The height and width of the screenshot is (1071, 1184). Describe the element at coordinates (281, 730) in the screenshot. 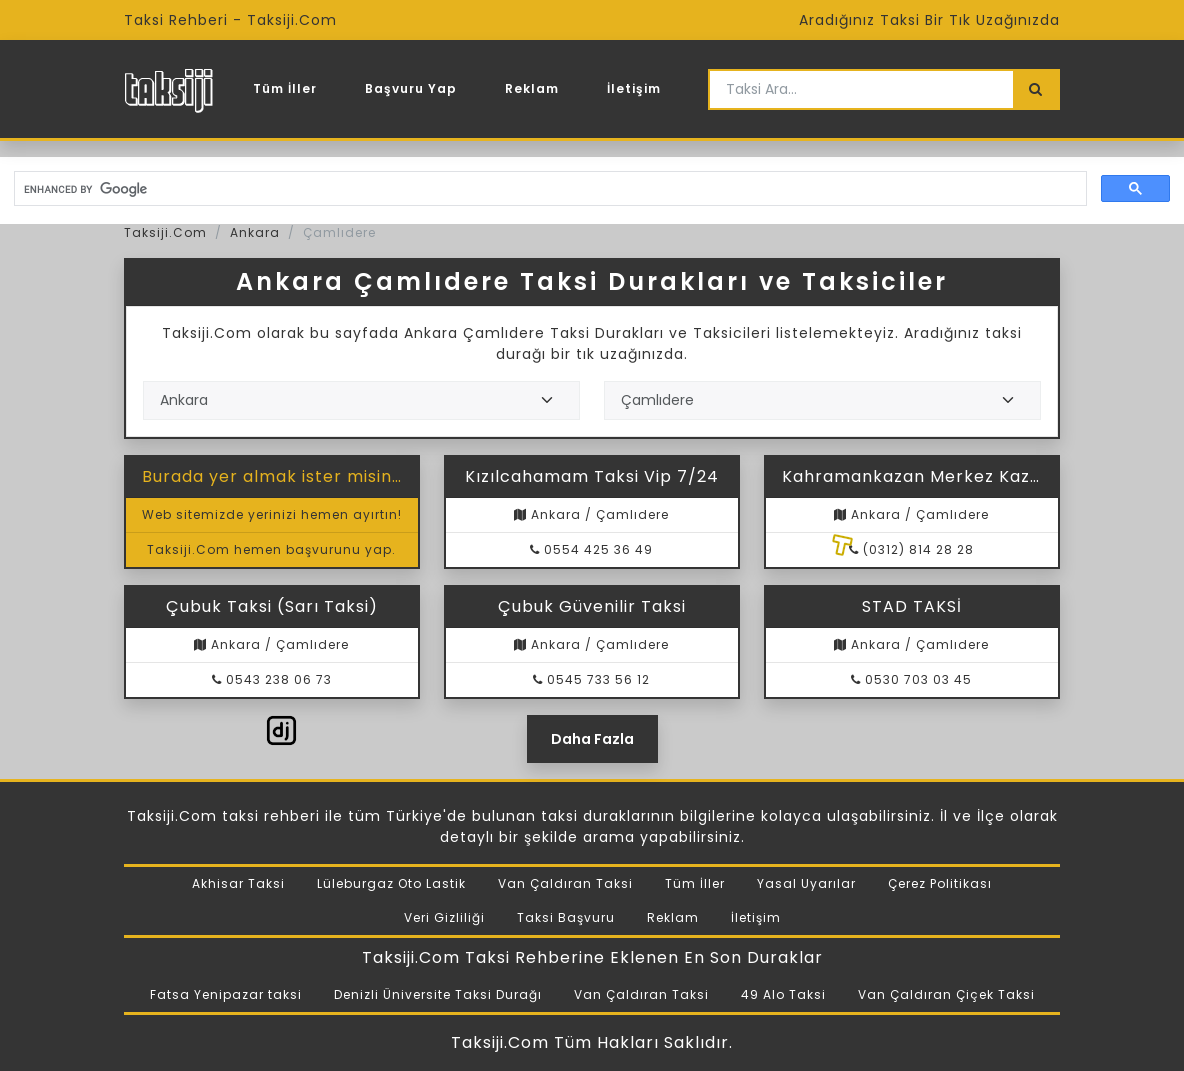

I see `django web framework logo` at that location.